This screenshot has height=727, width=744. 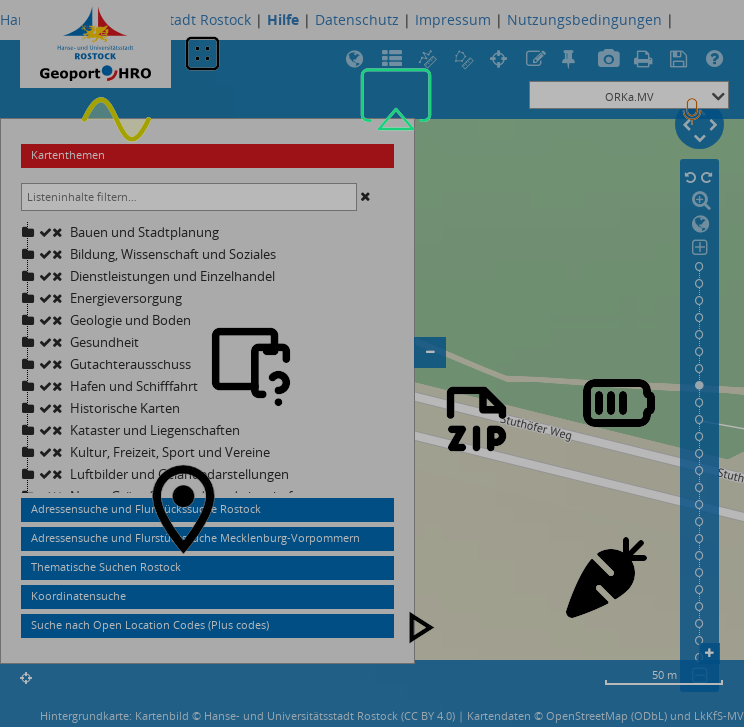 I want to click on compress files into a zip archive, so click(x=476, y=421).